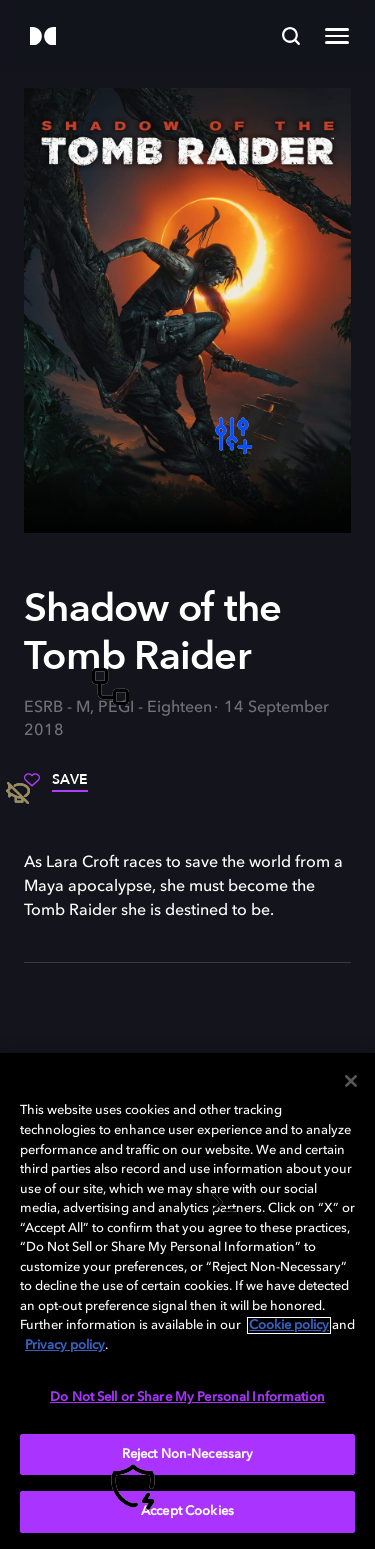 This screenshot has width=375, height=1549. Describe the element at coordinates (232, 434) in the screenshot. I see `add a new filter or setting option` at that location.